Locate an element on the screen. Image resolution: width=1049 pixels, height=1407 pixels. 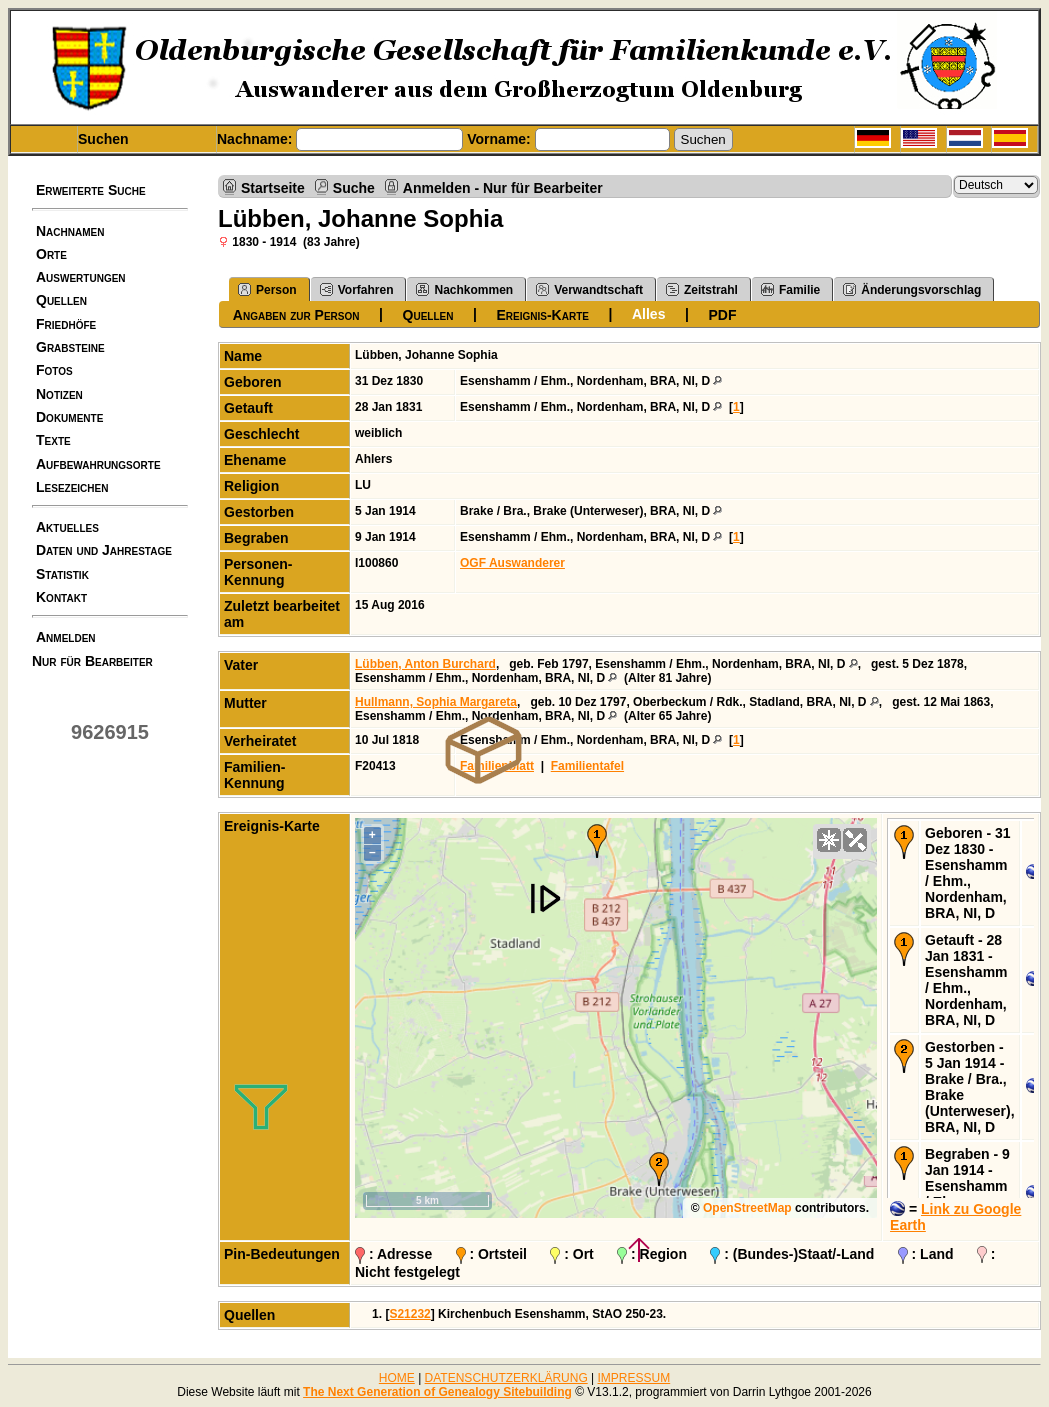
filter or sort list items is located at coordinates (261, 1107).